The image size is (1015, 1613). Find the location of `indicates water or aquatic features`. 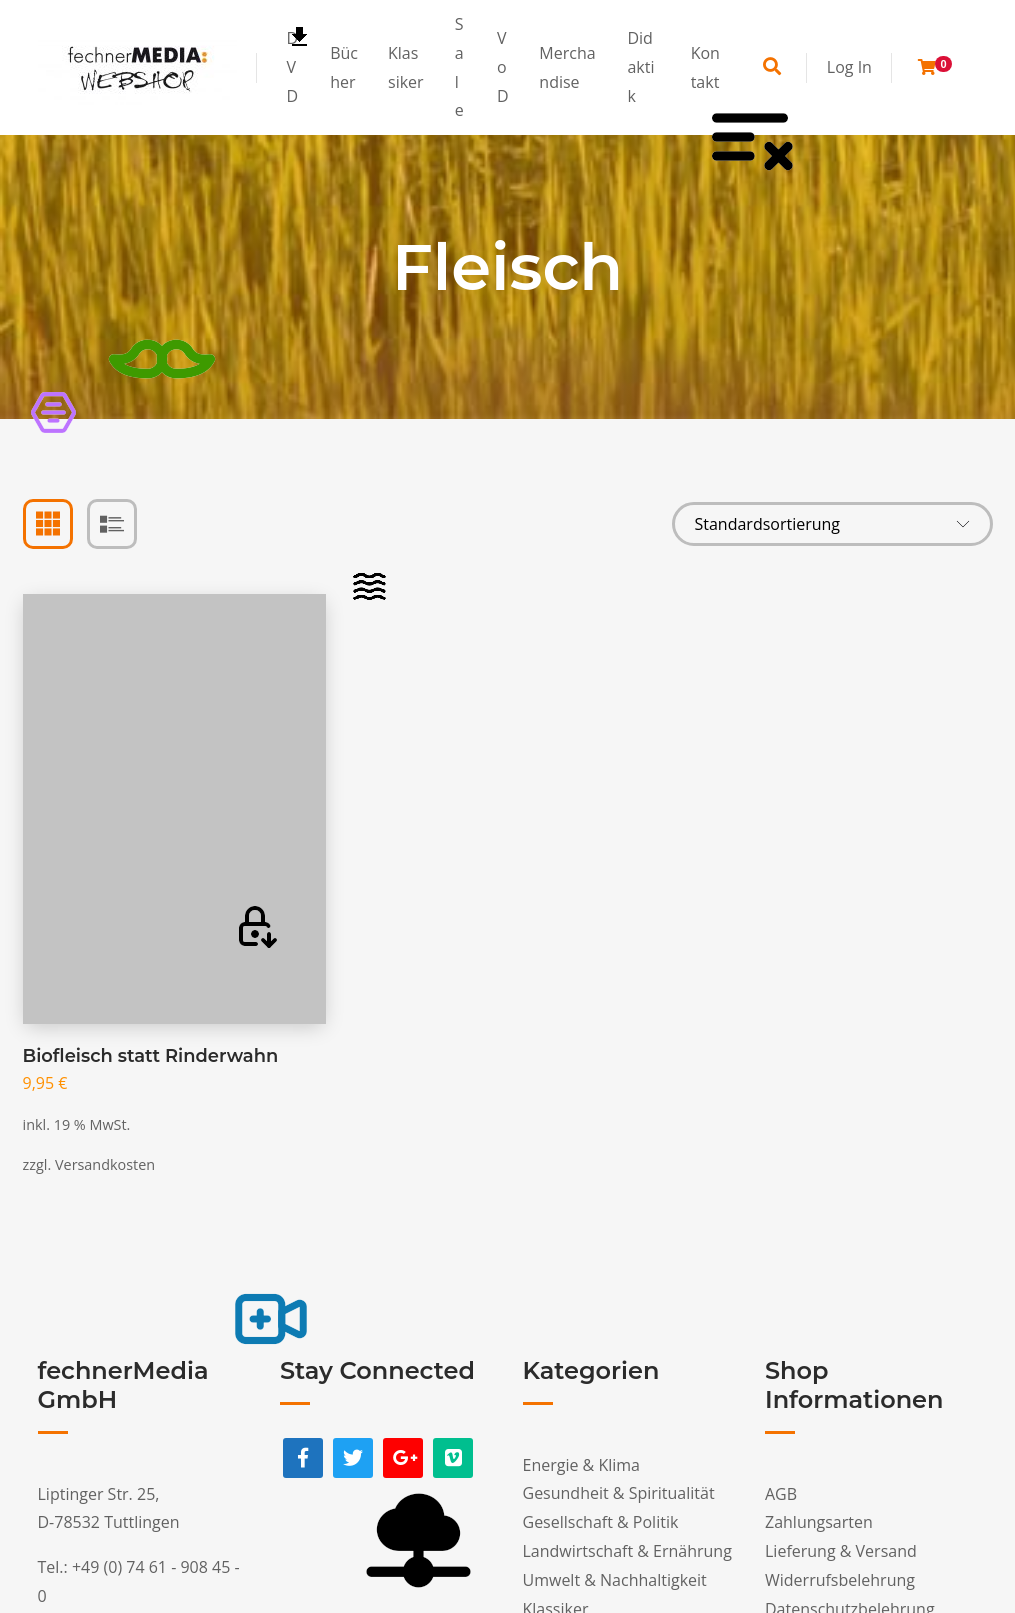

indicates water or aquatic features is located at coordinates (369, 586).